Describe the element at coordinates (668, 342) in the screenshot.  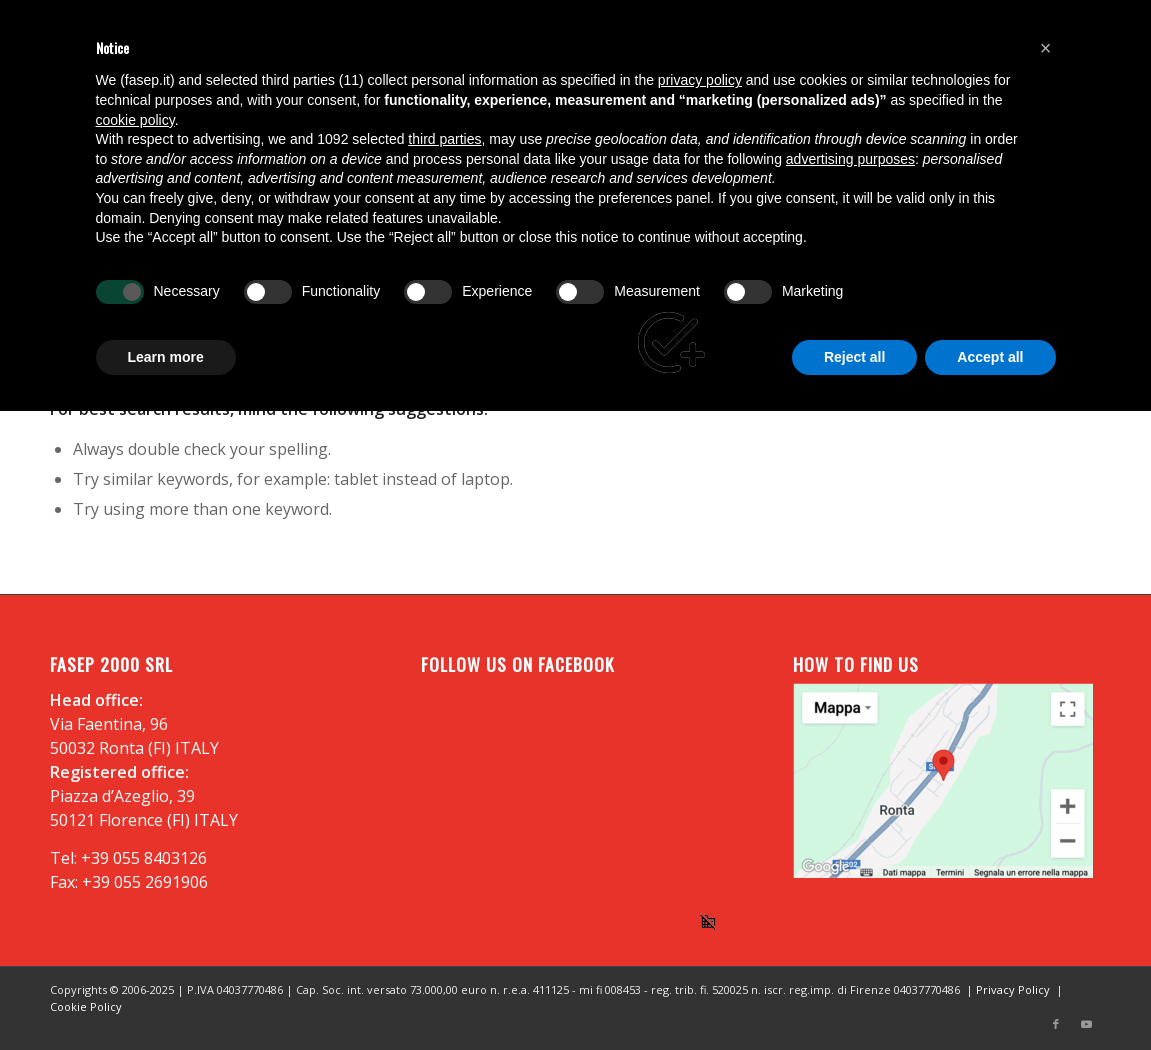
I see `add a new task to your list` at that location.